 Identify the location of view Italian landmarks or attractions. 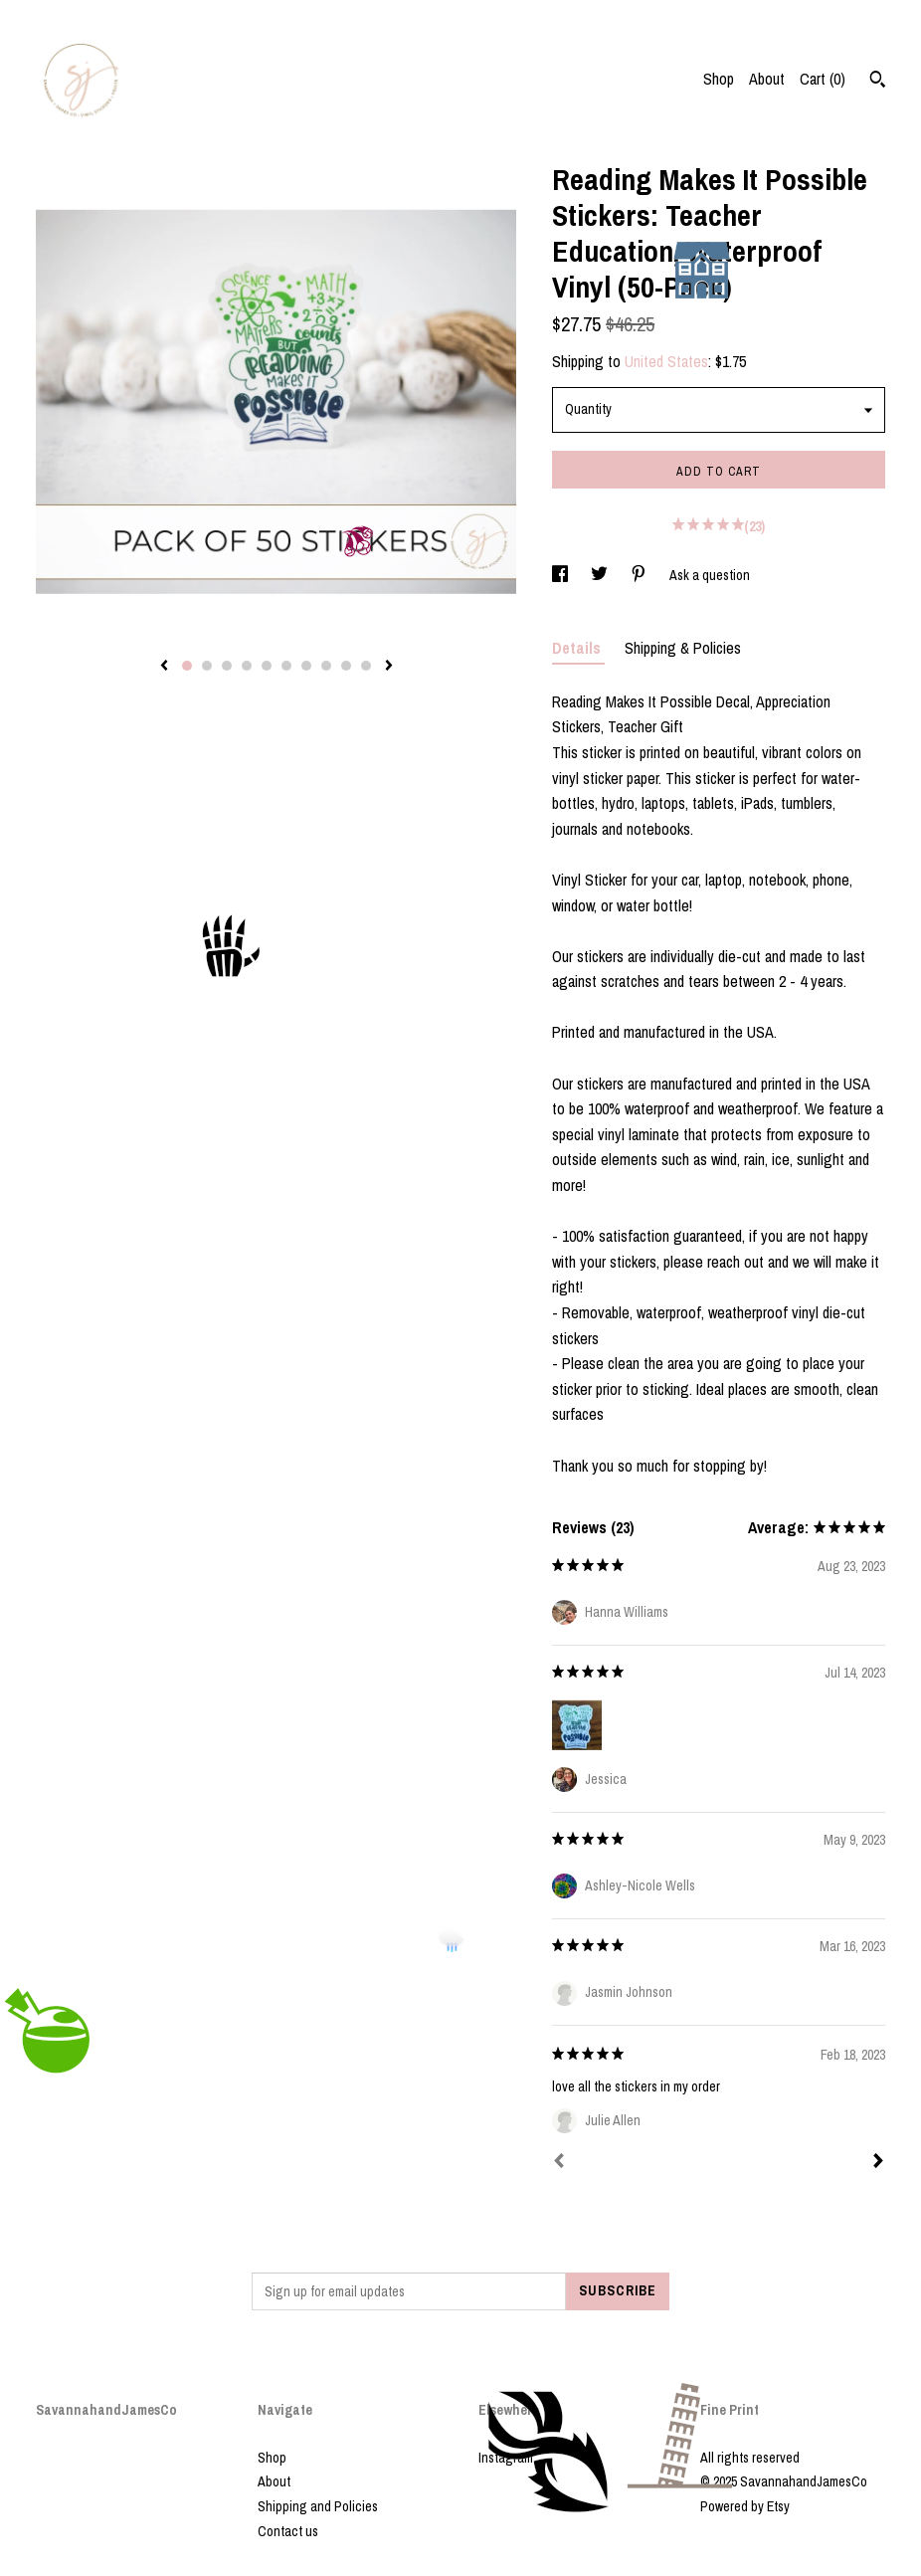
(679, 2435).